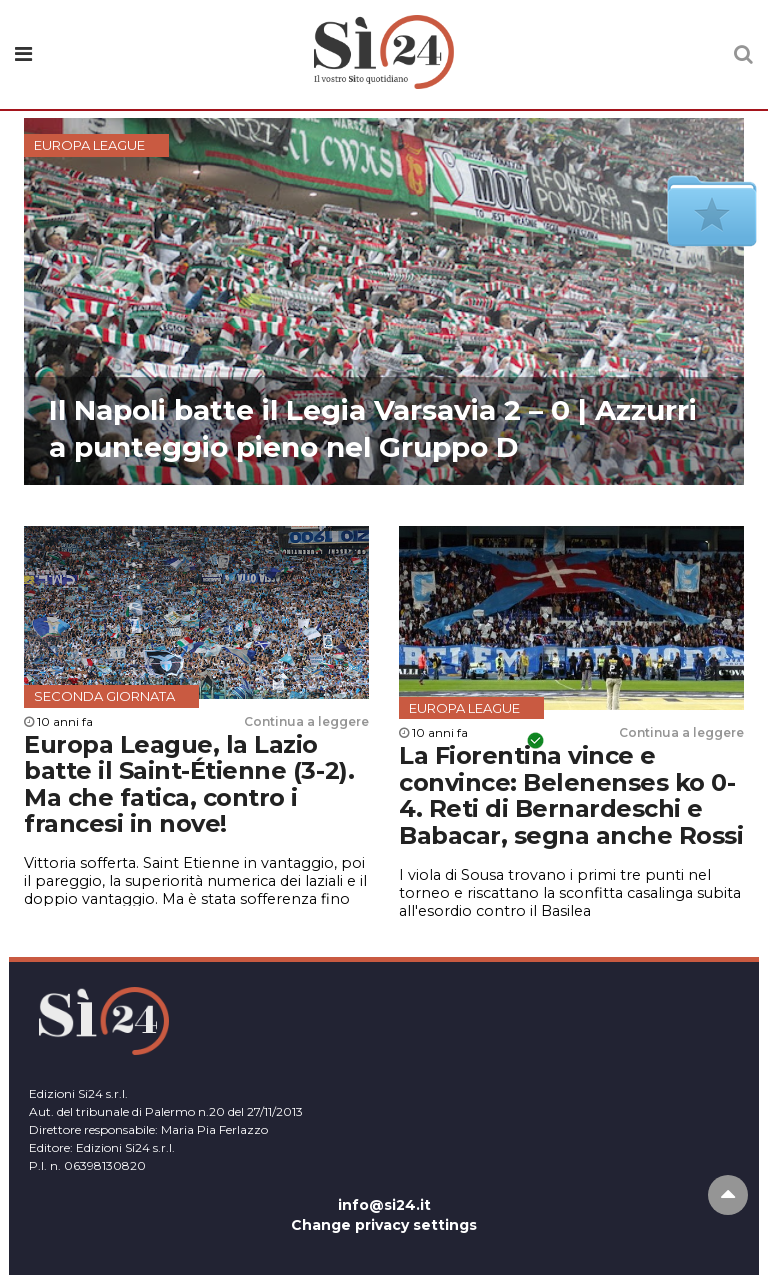 This screenshot has height=1275, width=768. Describe the element at coordinates (712, 211) in the screenshot. I see `open your bookmarked files folder` at that location.